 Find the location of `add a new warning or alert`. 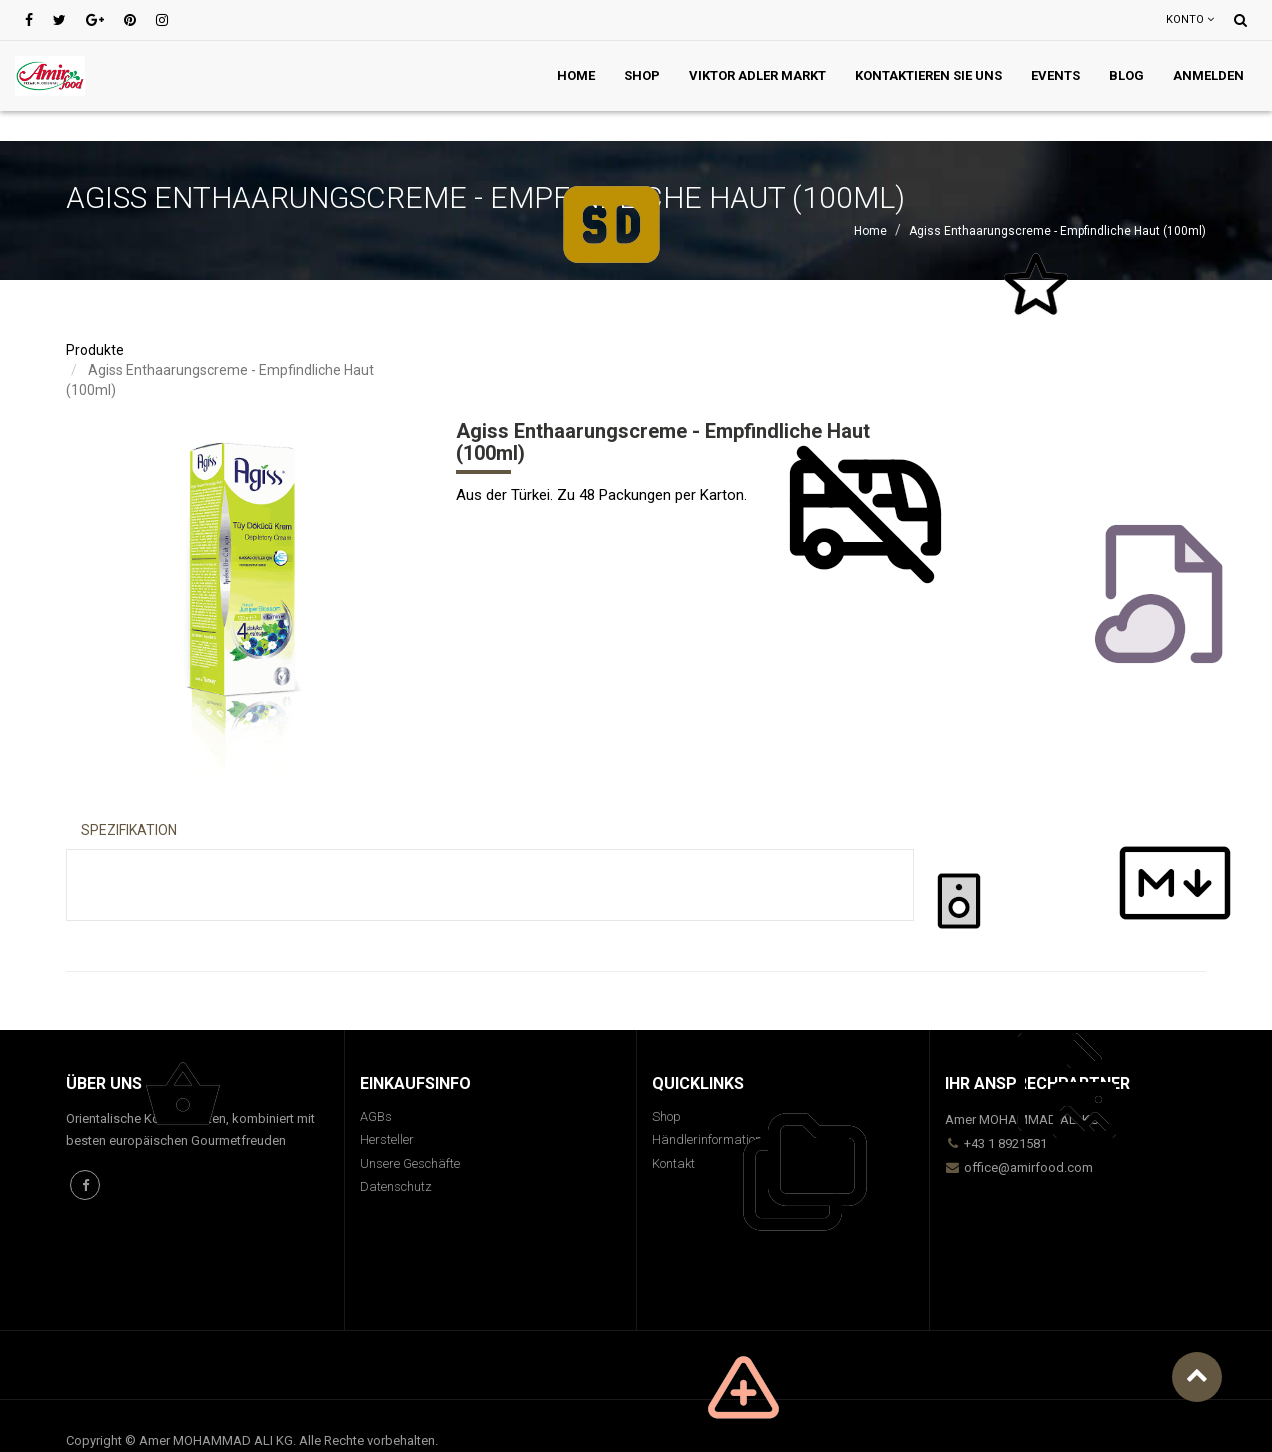

add a new warning or alert is located at coordinates (743, 1389).